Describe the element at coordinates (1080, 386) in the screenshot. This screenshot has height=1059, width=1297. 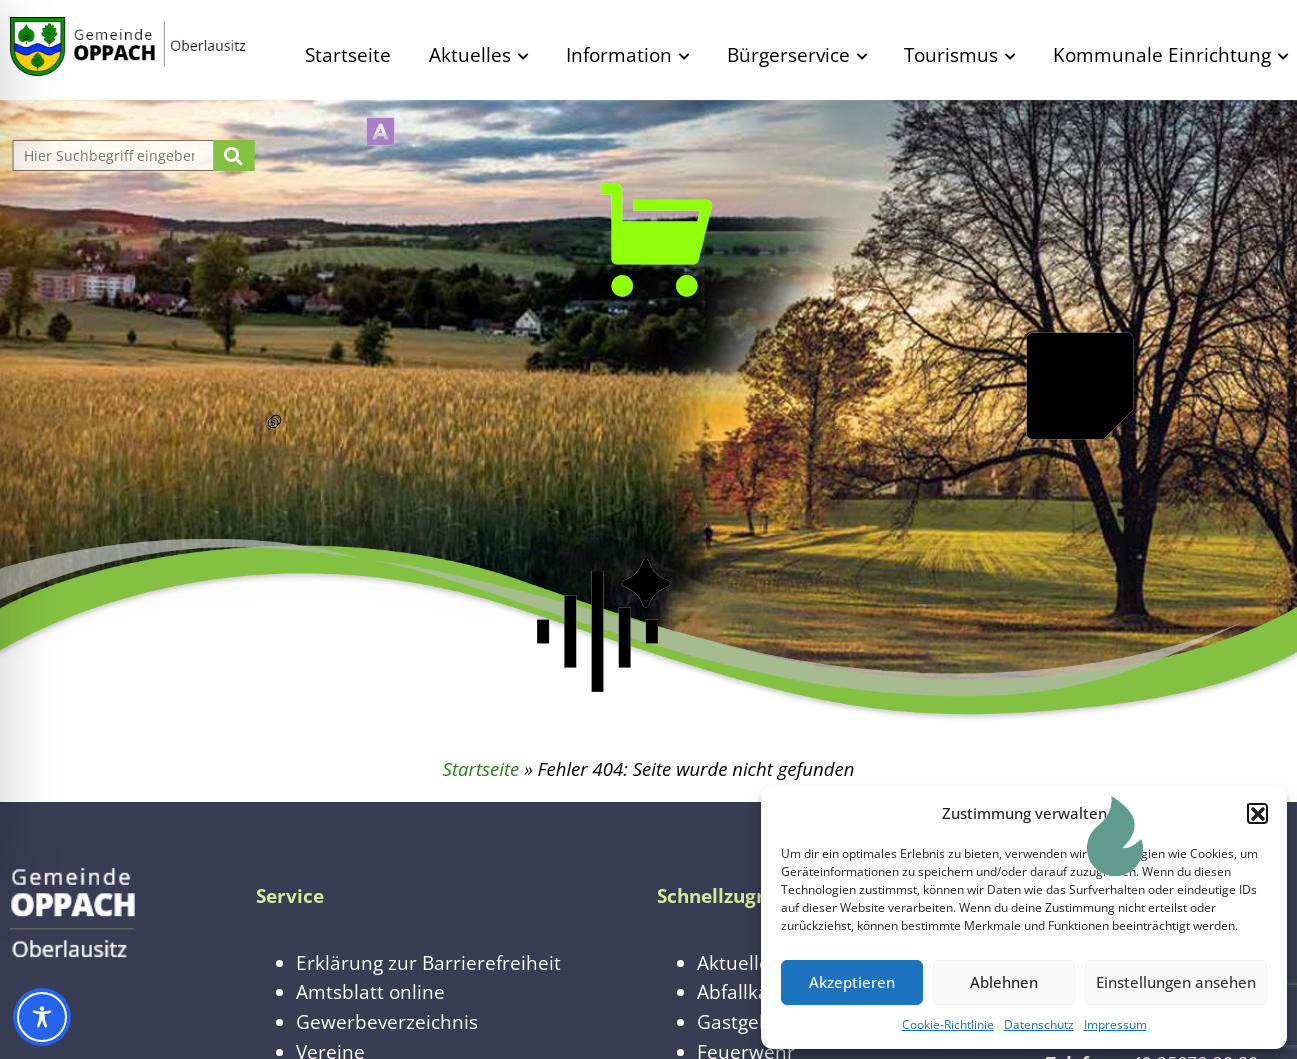
I see `create a new sticky note` at that location.